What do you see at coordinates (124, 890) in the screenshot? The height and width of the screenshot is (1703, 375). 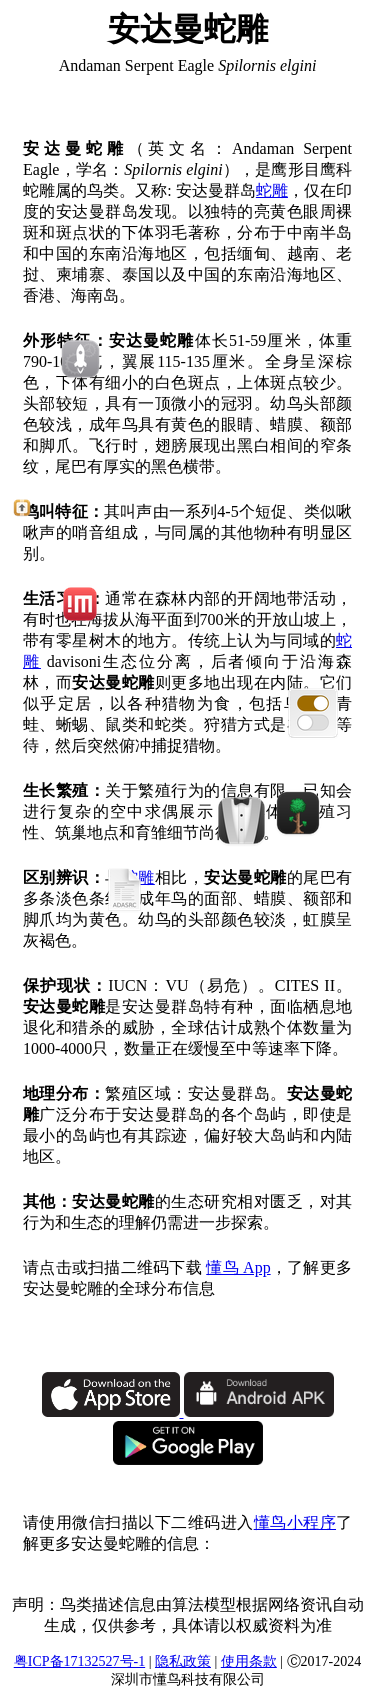 I see `ada source code file` at bounding box center [124, 890].